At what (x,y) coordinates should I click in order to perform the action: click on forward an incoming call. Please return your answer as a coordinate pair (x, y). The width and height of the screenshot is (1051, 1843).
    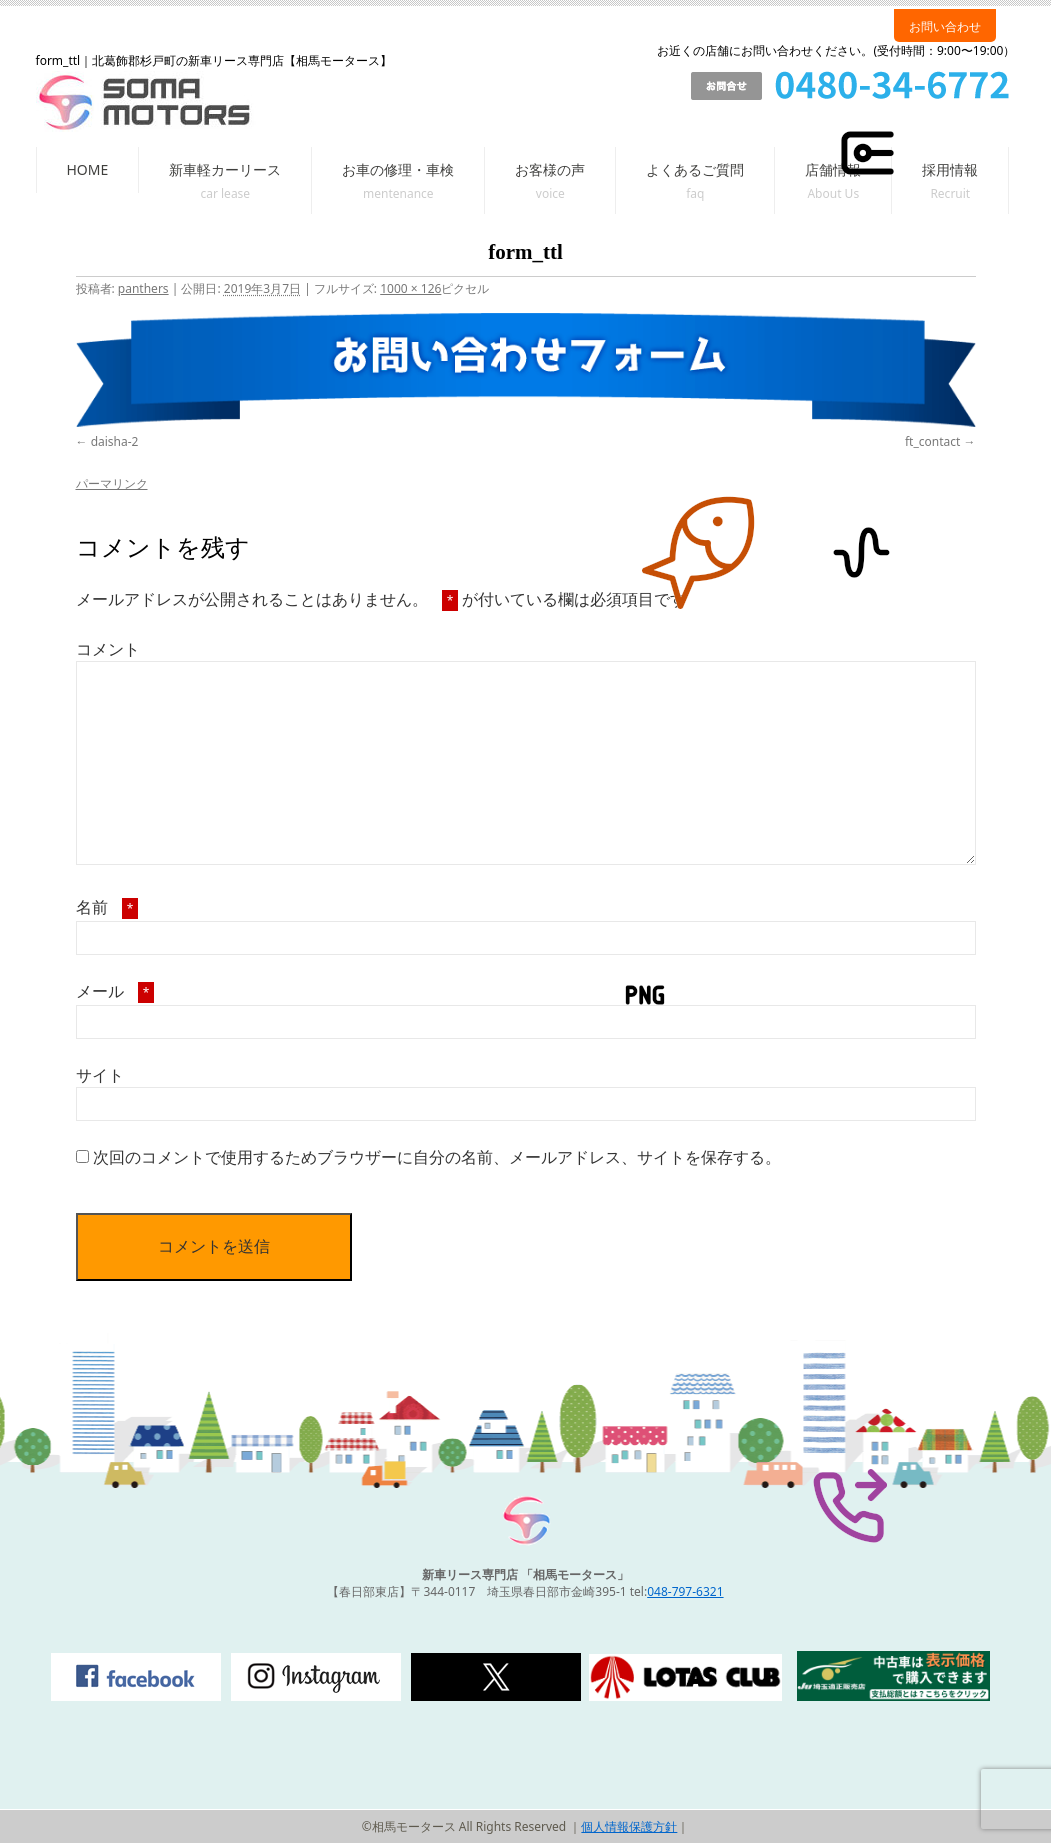
    Looking at the image, I should click on (848, 1507).